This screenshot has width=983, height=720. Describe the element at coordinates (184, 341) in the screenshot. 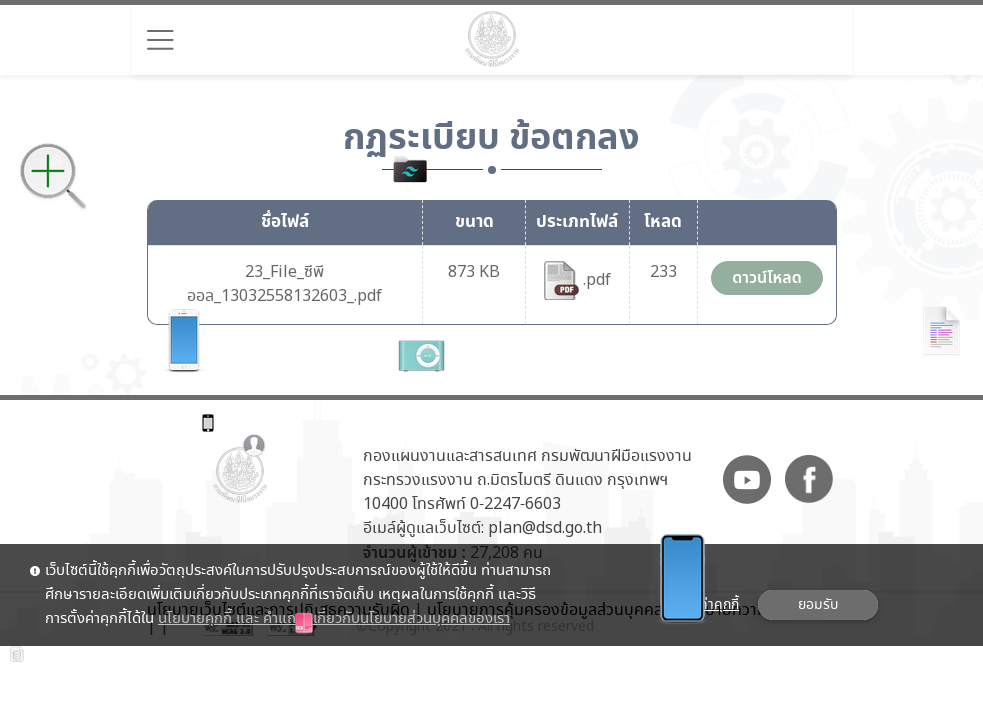

I see `view connected iPhone device` at that location.